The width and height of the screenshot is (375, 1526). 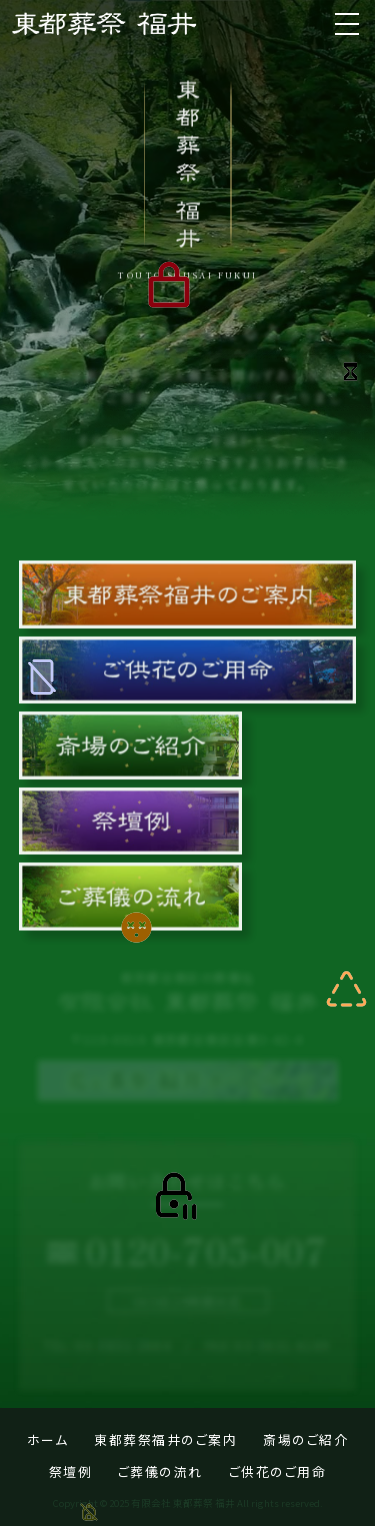 What do you see at coordinates (42, 677) in the screenshot?
I see `mobile device is unavailable or disabled` at bounding box center [42, 677].